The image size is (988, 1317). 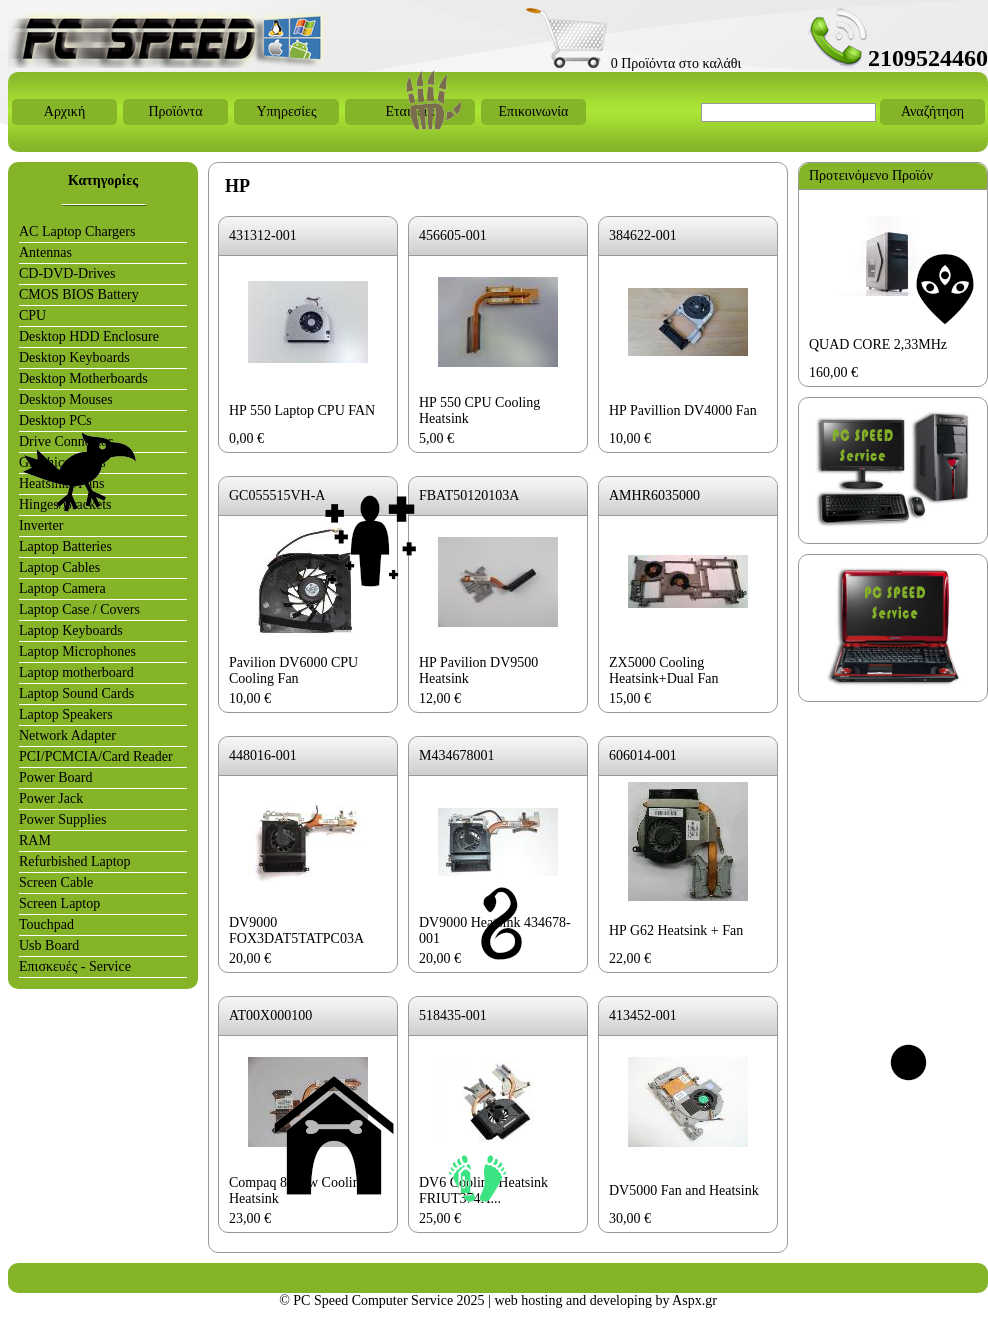 I want to click on access pet or dog-related features, so click(x=334, y=1135).